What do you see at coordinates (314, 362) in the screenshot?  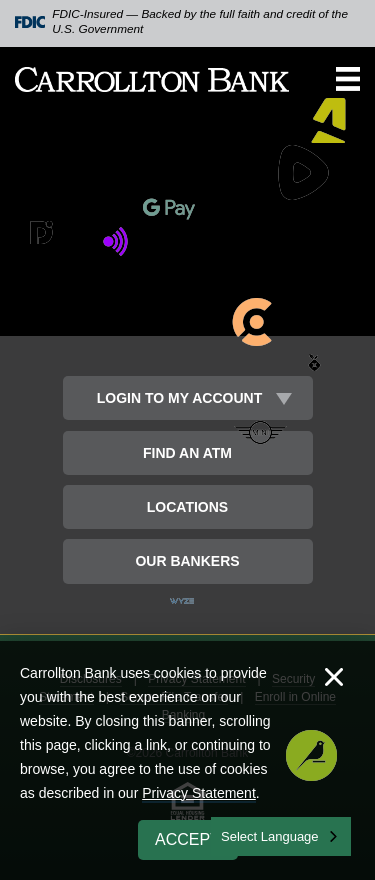 I see `open Pi-hole network ad blocker settings` at bounding box center [314, 362].